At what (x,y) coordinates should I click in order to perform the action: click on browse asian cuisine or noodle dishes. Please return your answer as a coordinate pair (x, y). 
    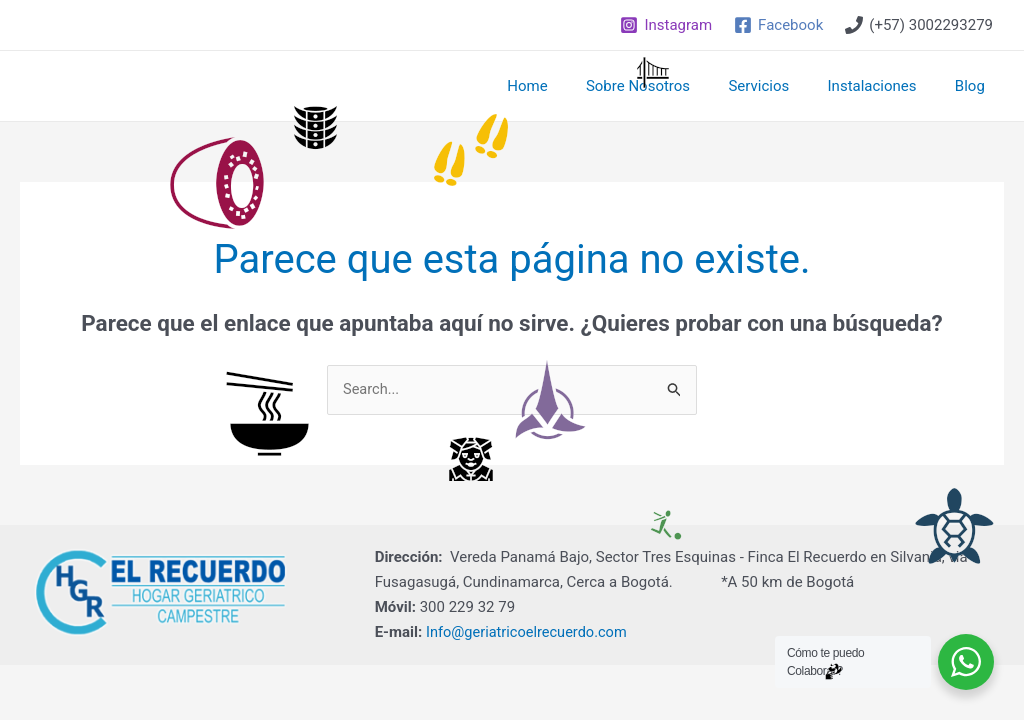
    Looking at the image, I should click on (269, 413).